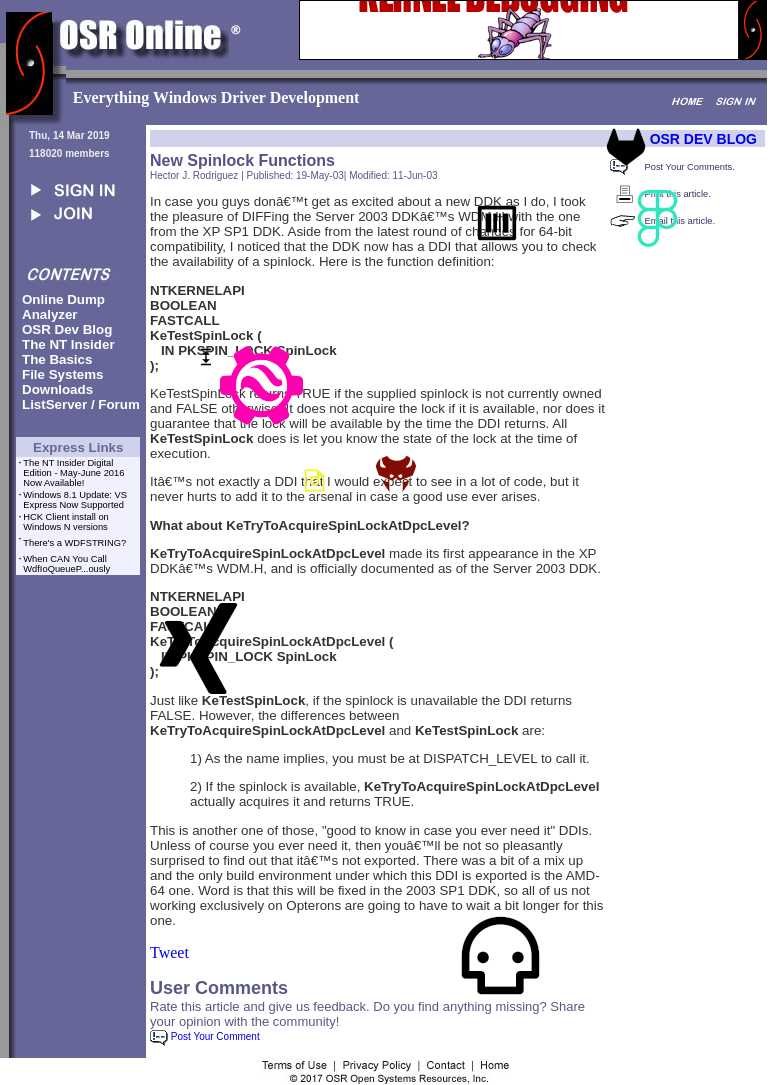 The height and width of the screenshot is (1085, 771). Describe the element at coordinates (261, 385) in the screenshot. I see `open Google Earth Engine` at that location.